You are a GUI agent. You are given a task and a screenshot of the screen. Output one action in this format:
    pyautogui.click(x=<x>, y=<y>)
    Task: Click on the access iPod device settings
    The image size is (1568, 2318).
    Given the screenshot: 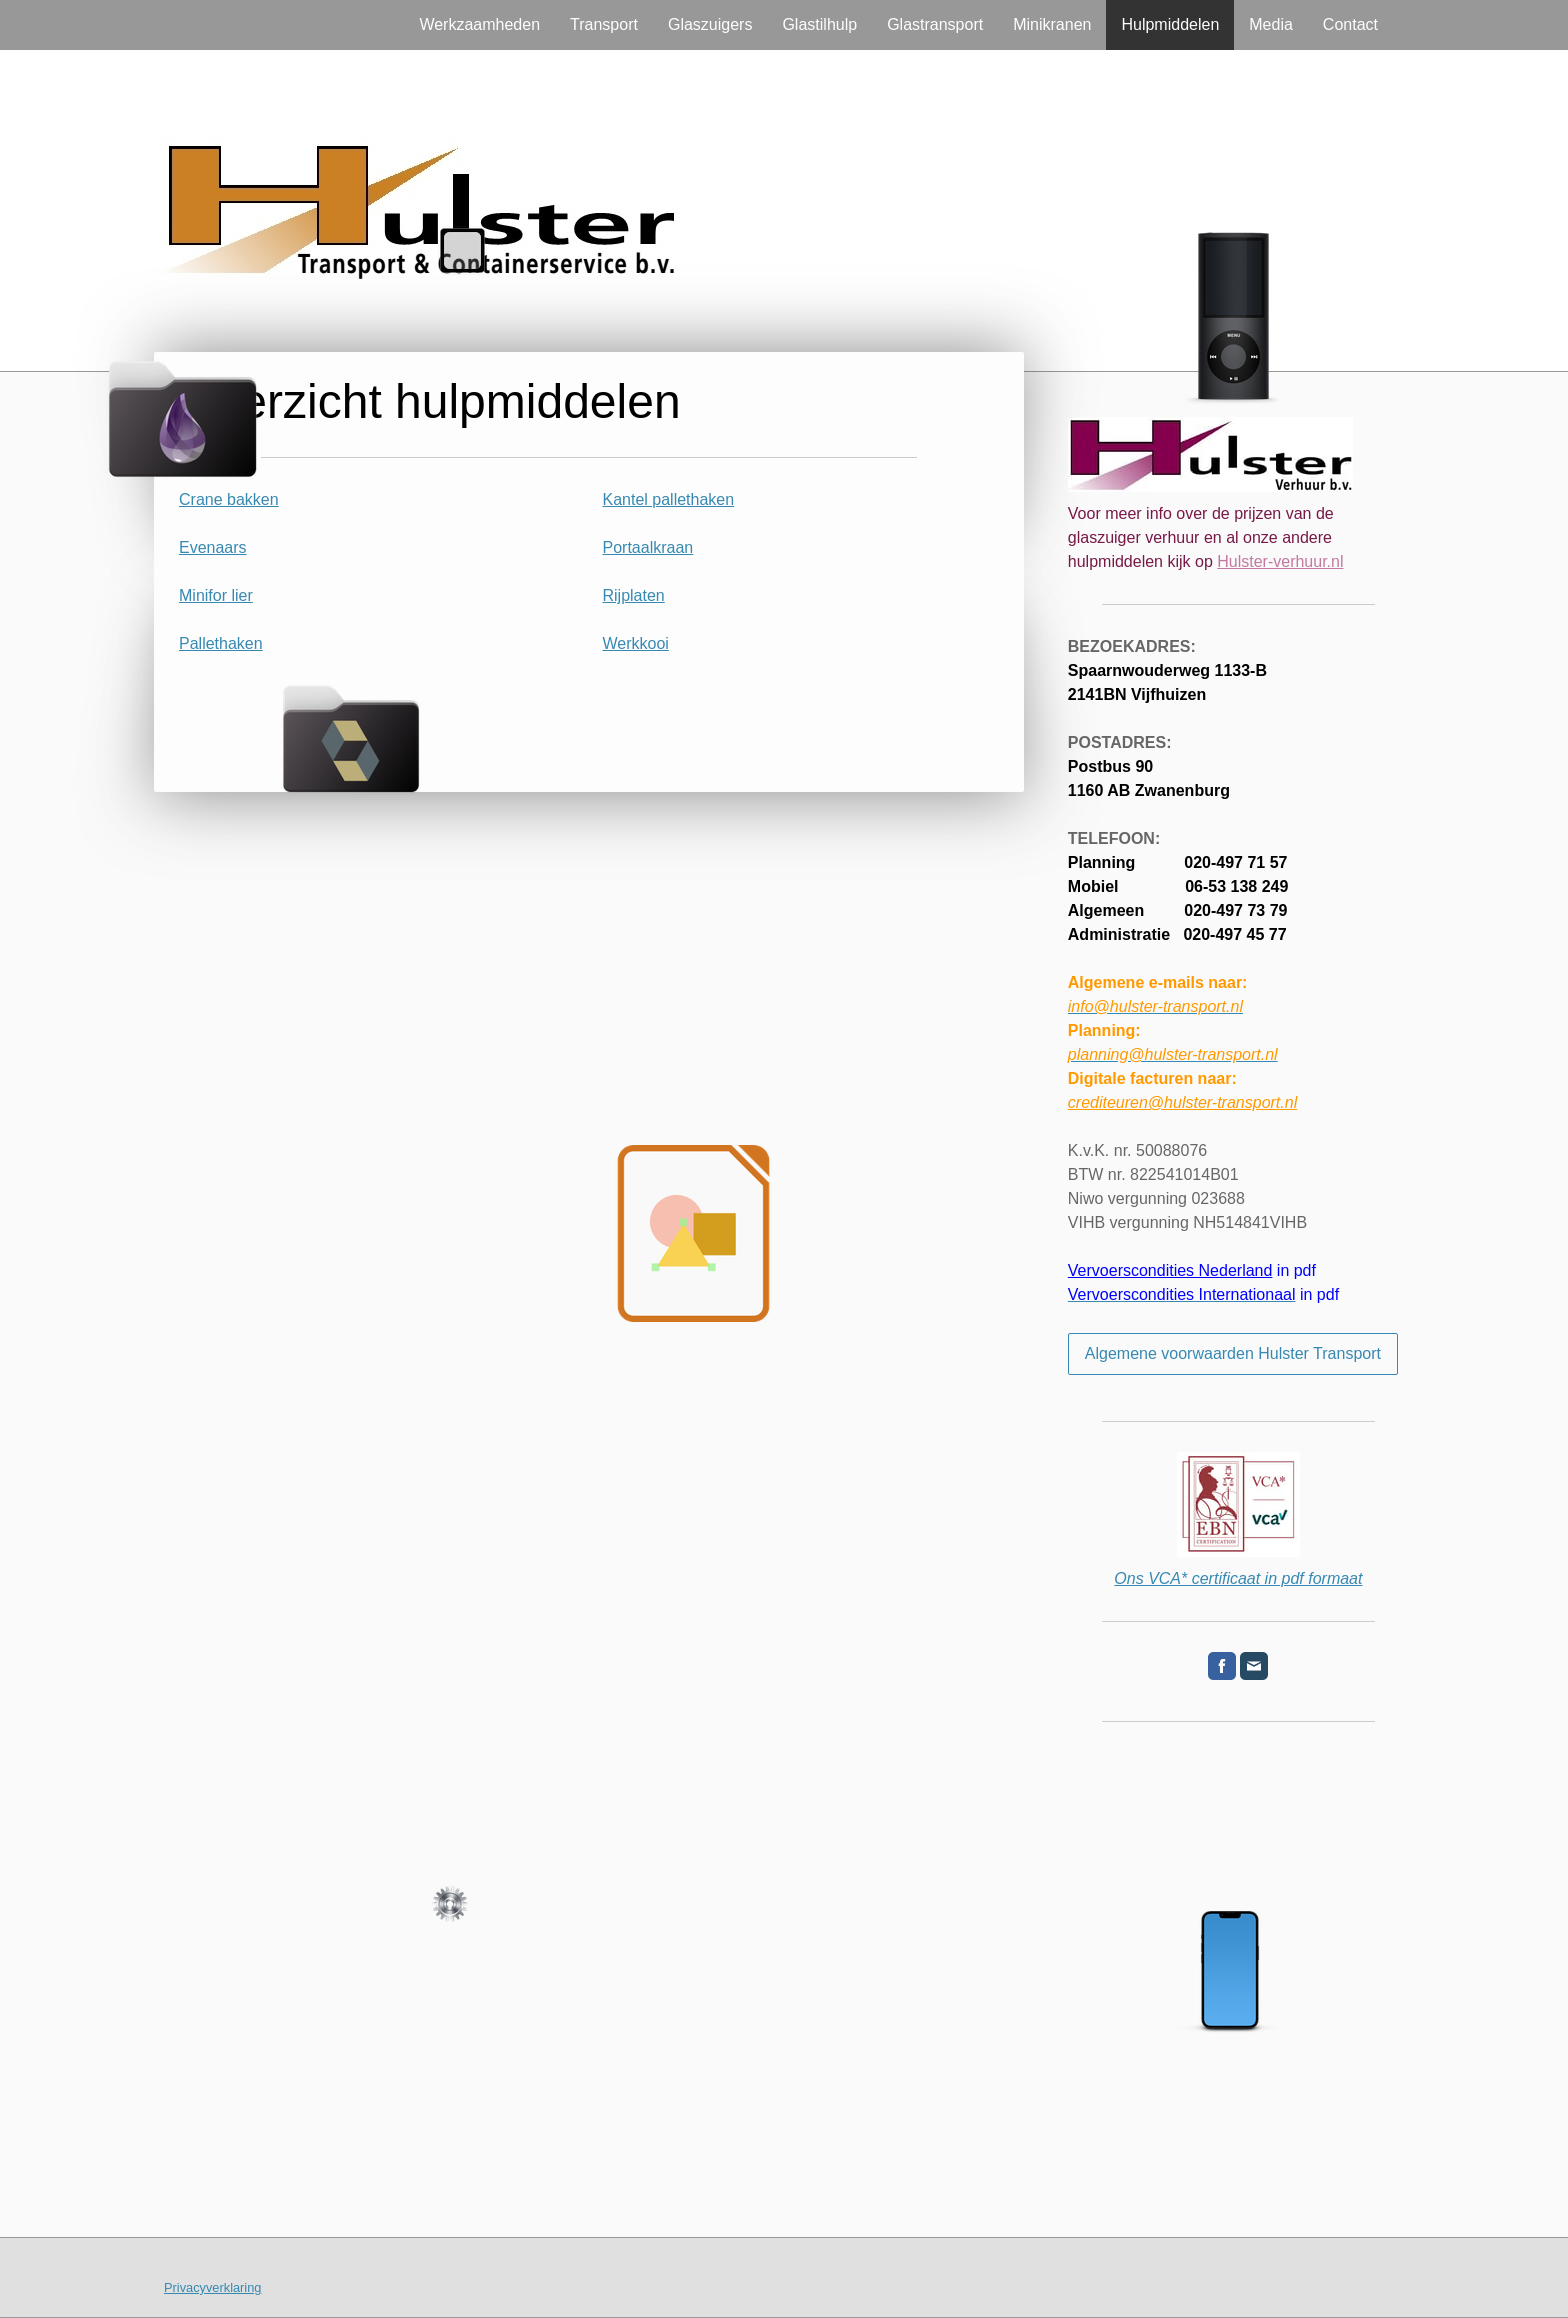 What is the action you would take?
    pyautogui.click(x=1232, y=318)
    